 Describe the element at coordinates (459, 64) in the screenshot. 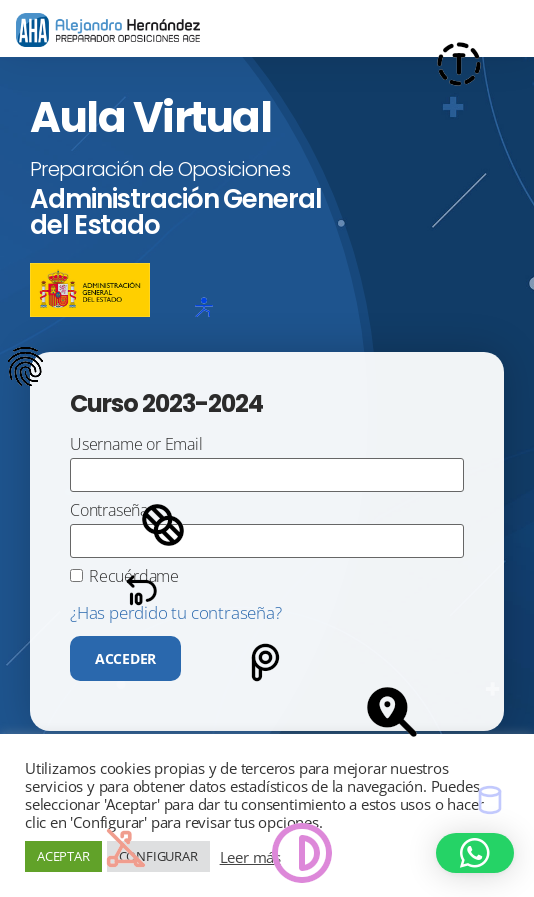

I see `indicates text formatting or typography options` at that location.